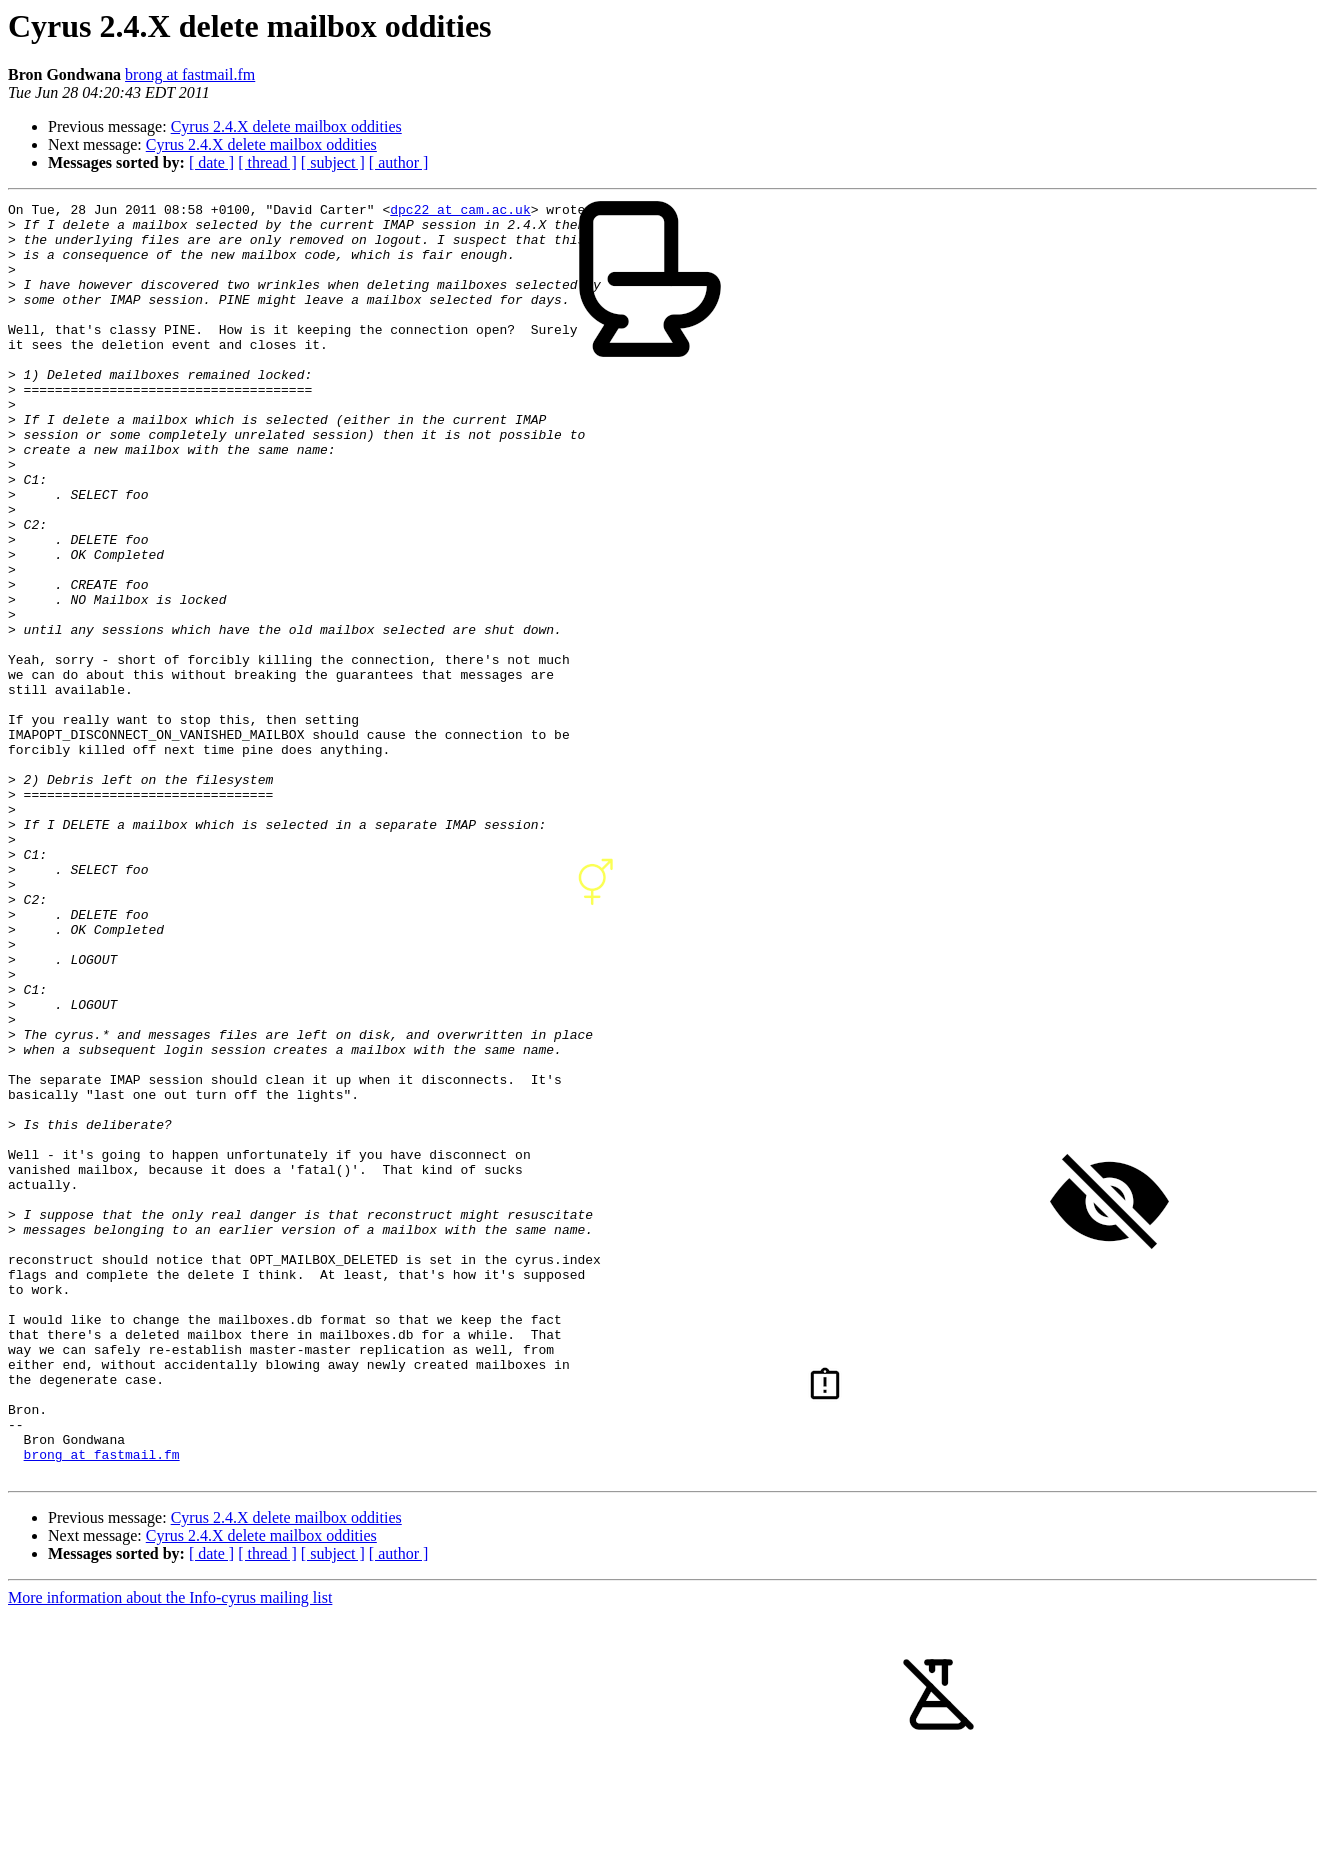 The width and height of the screenshot is (1325, 1870). Describe the element at coordinates (594, 881) in the screenshot. I see `indicates intersex gender identity option` at that location.